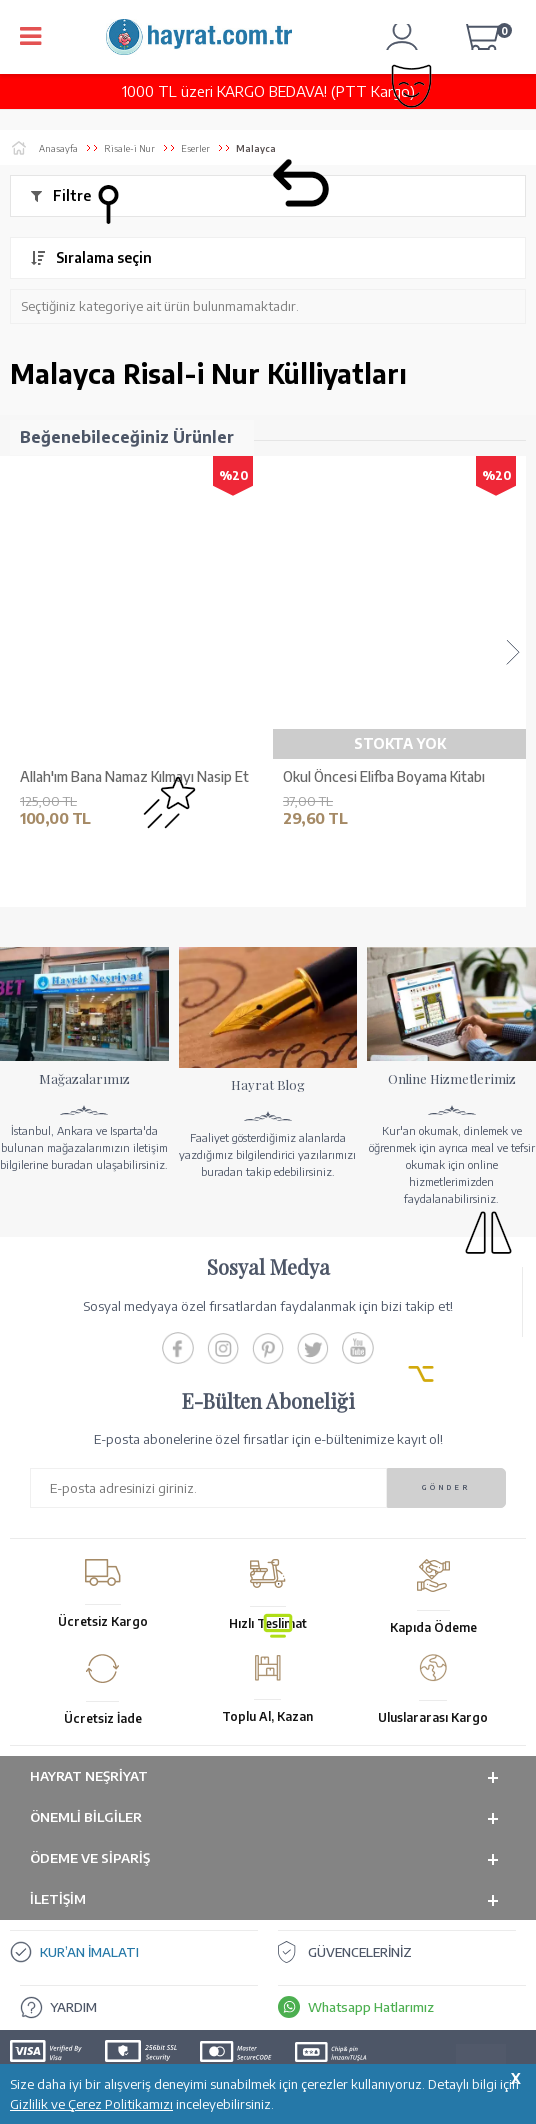  I want to click on access TV or video streaming, so click(278, 1625).